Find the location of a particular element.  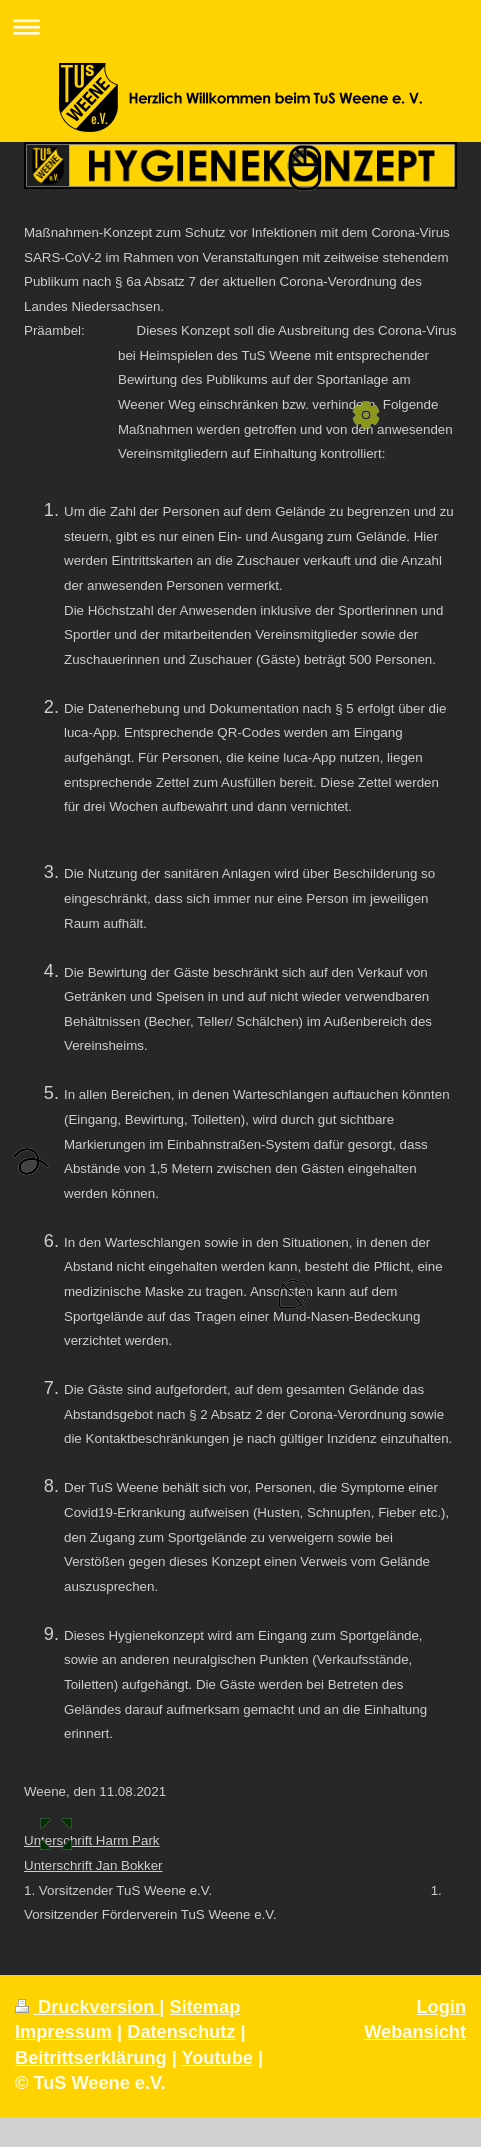

expand to fullscreen mode is located at coordinates (56, 1834).